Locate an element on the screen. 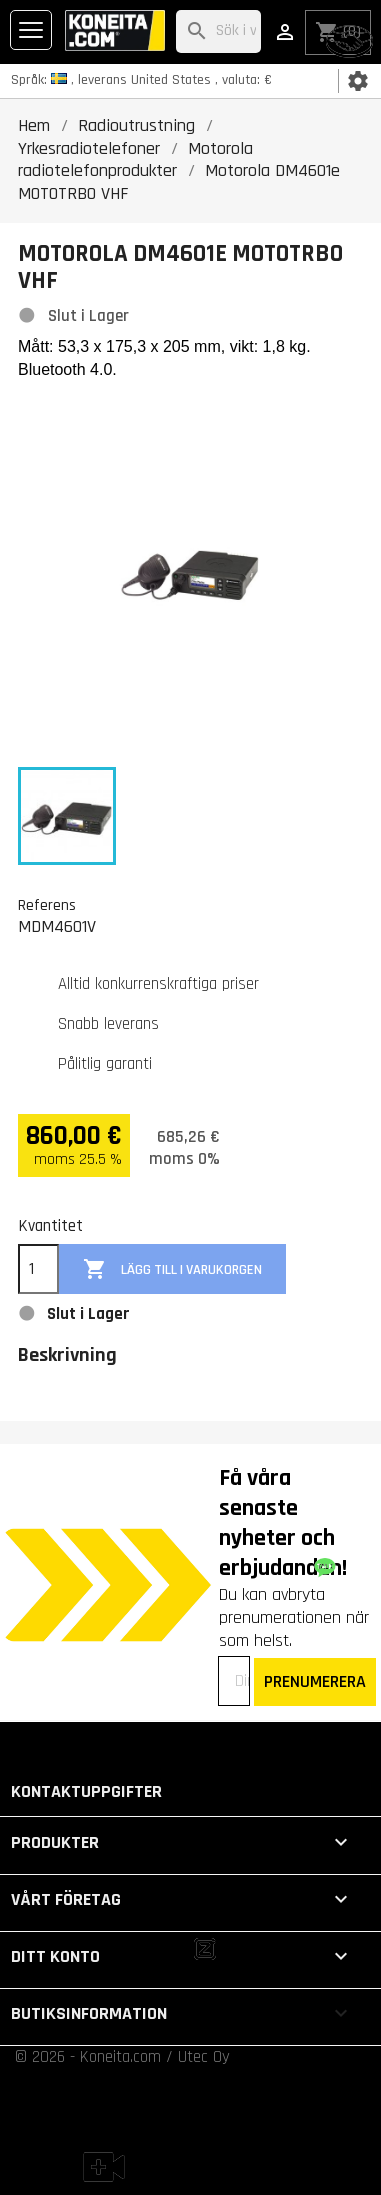 The width and height of the screenshot is (381, 2195). pay with mercado pago is located at coordinates (349, 41).